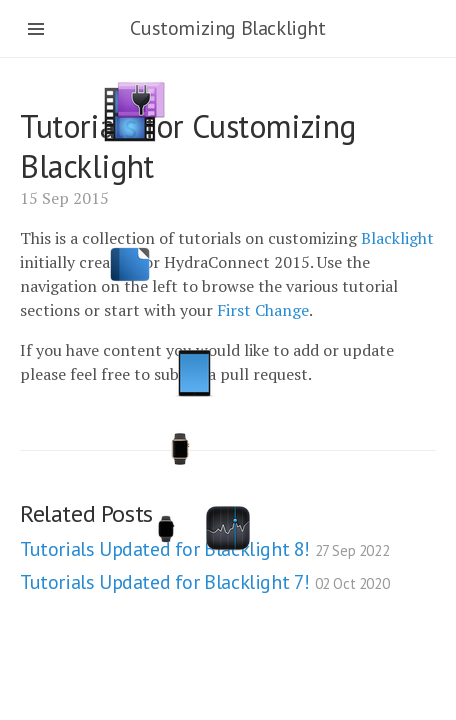 This screenshot has width=456, height=720. I want to click on open the stocks app to view market data, so click(228, 528).